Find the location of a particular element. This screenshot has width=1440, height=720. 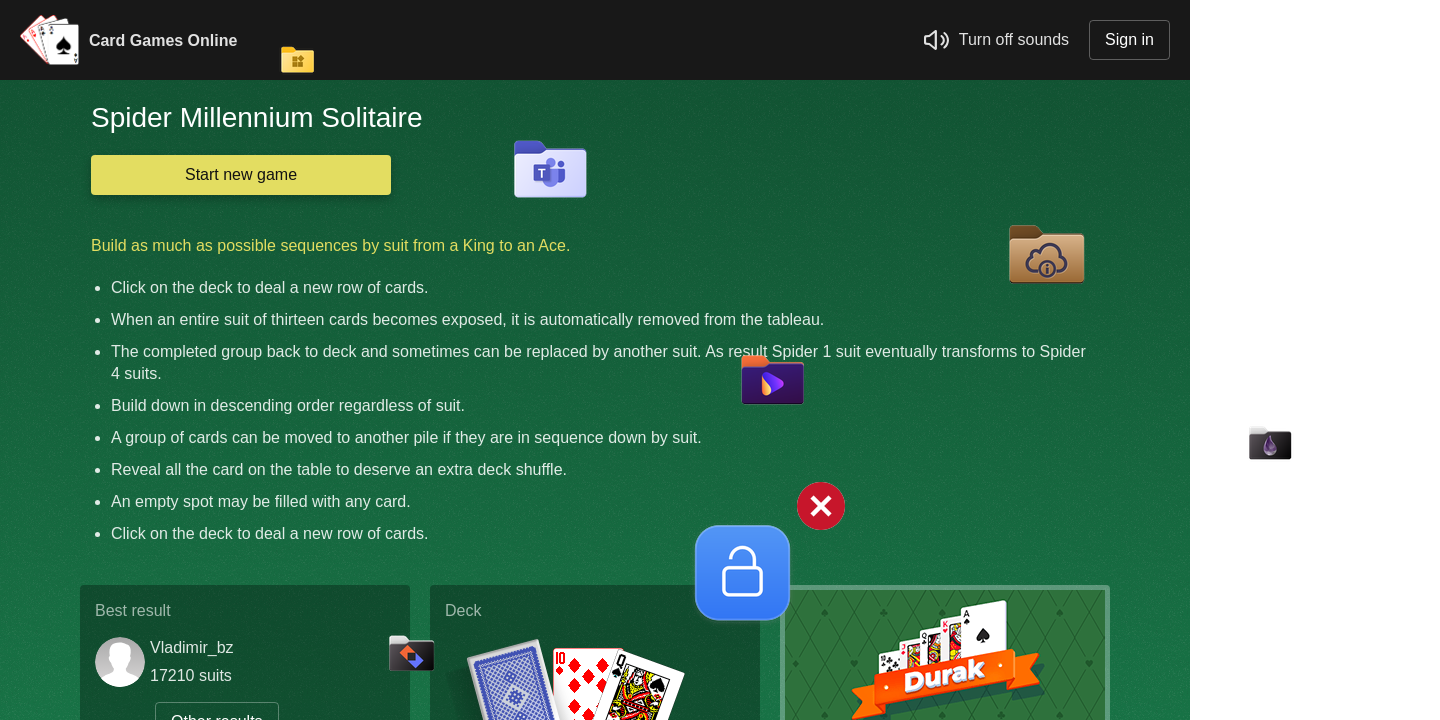

open screensaver and lock screen settings is located at coordinates (742, 574).